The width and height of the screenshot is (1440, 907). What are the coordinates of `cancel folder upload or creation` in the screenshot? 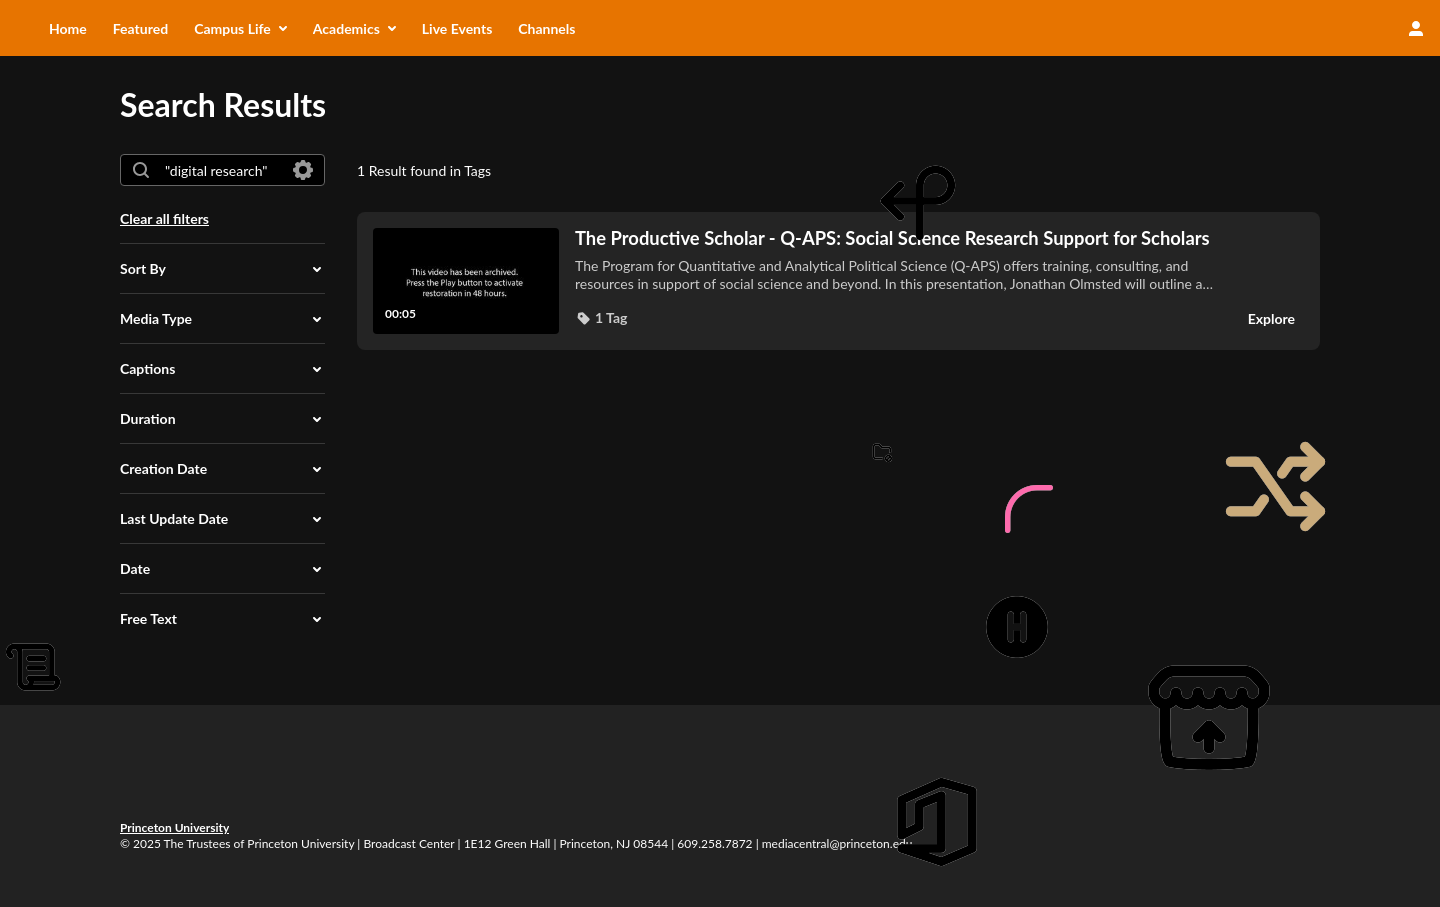 It's located at (882, 452).